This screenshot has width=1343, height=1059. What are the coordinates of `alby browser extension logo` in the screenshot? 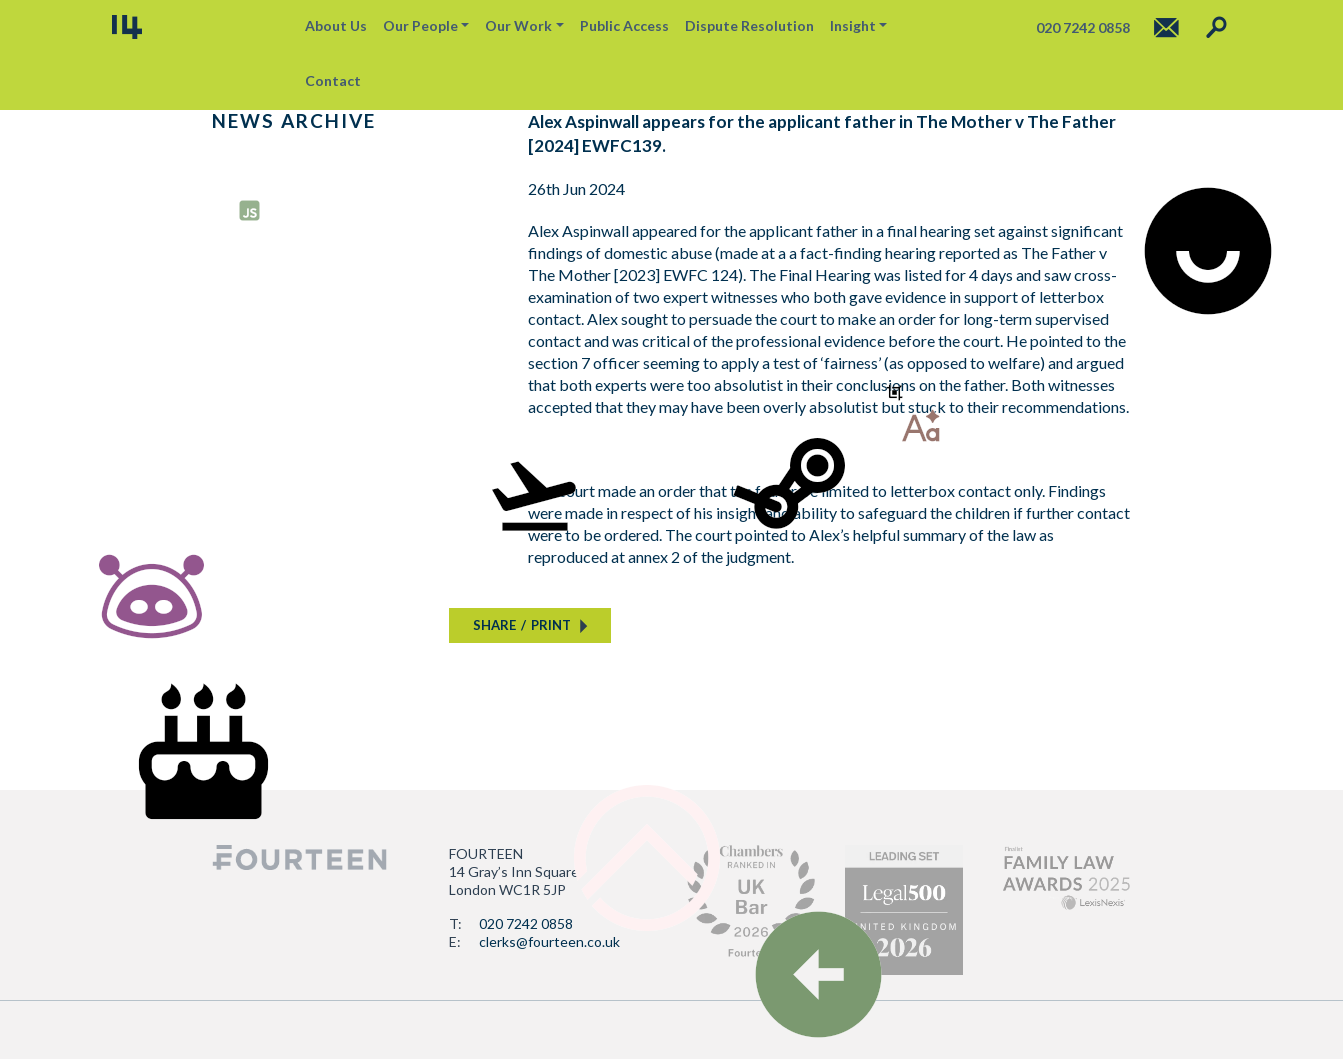 It's located at (151, 596).